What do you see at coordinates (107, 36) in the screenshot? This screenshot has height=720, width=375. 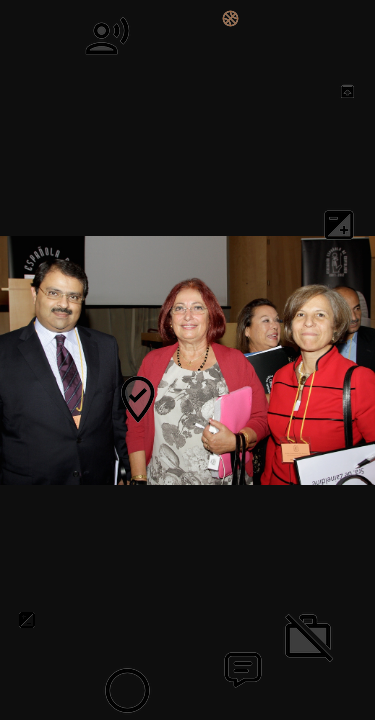 I see `text-to-speech or voice output enabled` at bounding box center [107, 36].